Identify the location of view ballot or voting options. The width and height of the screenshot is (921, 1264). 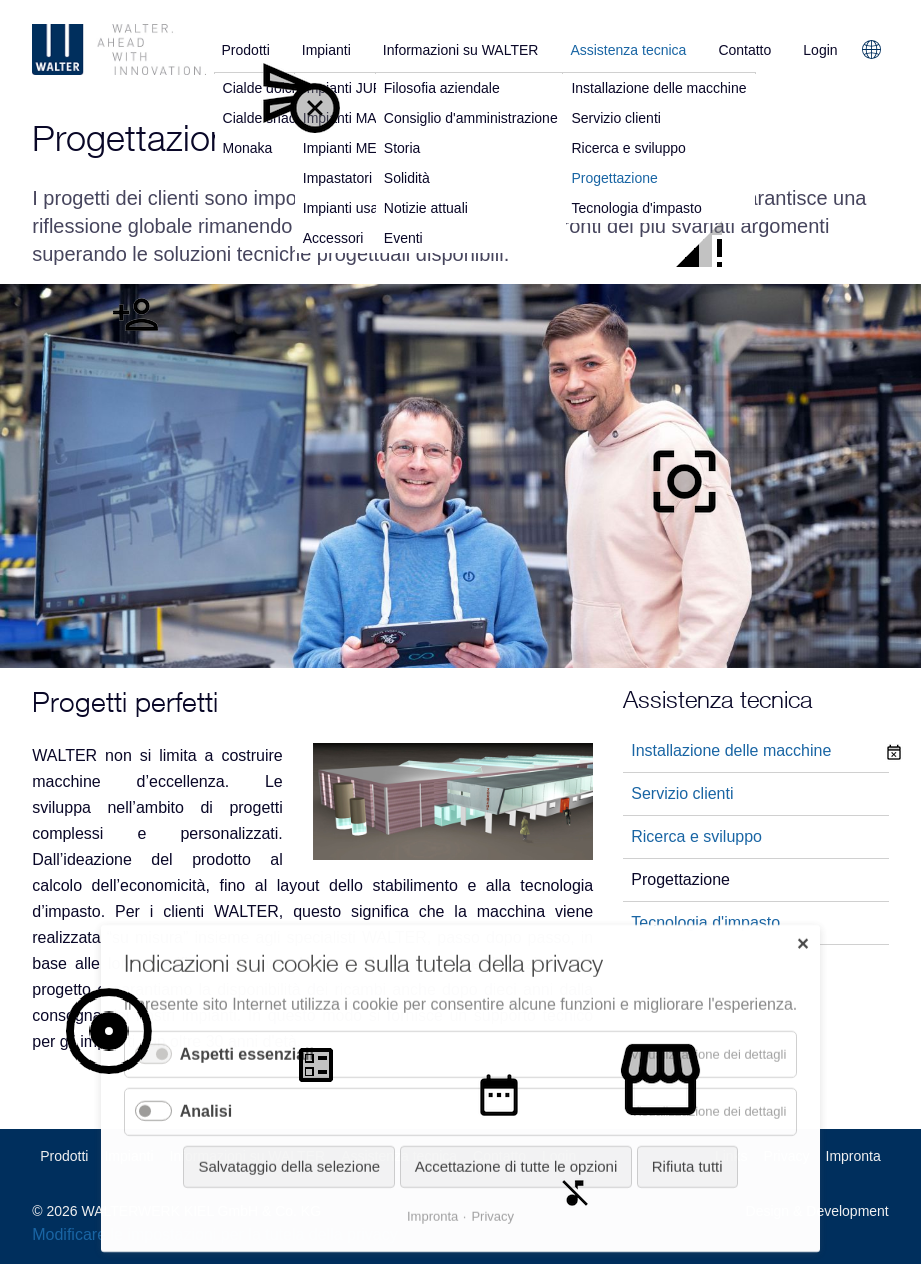
(316, 1065).